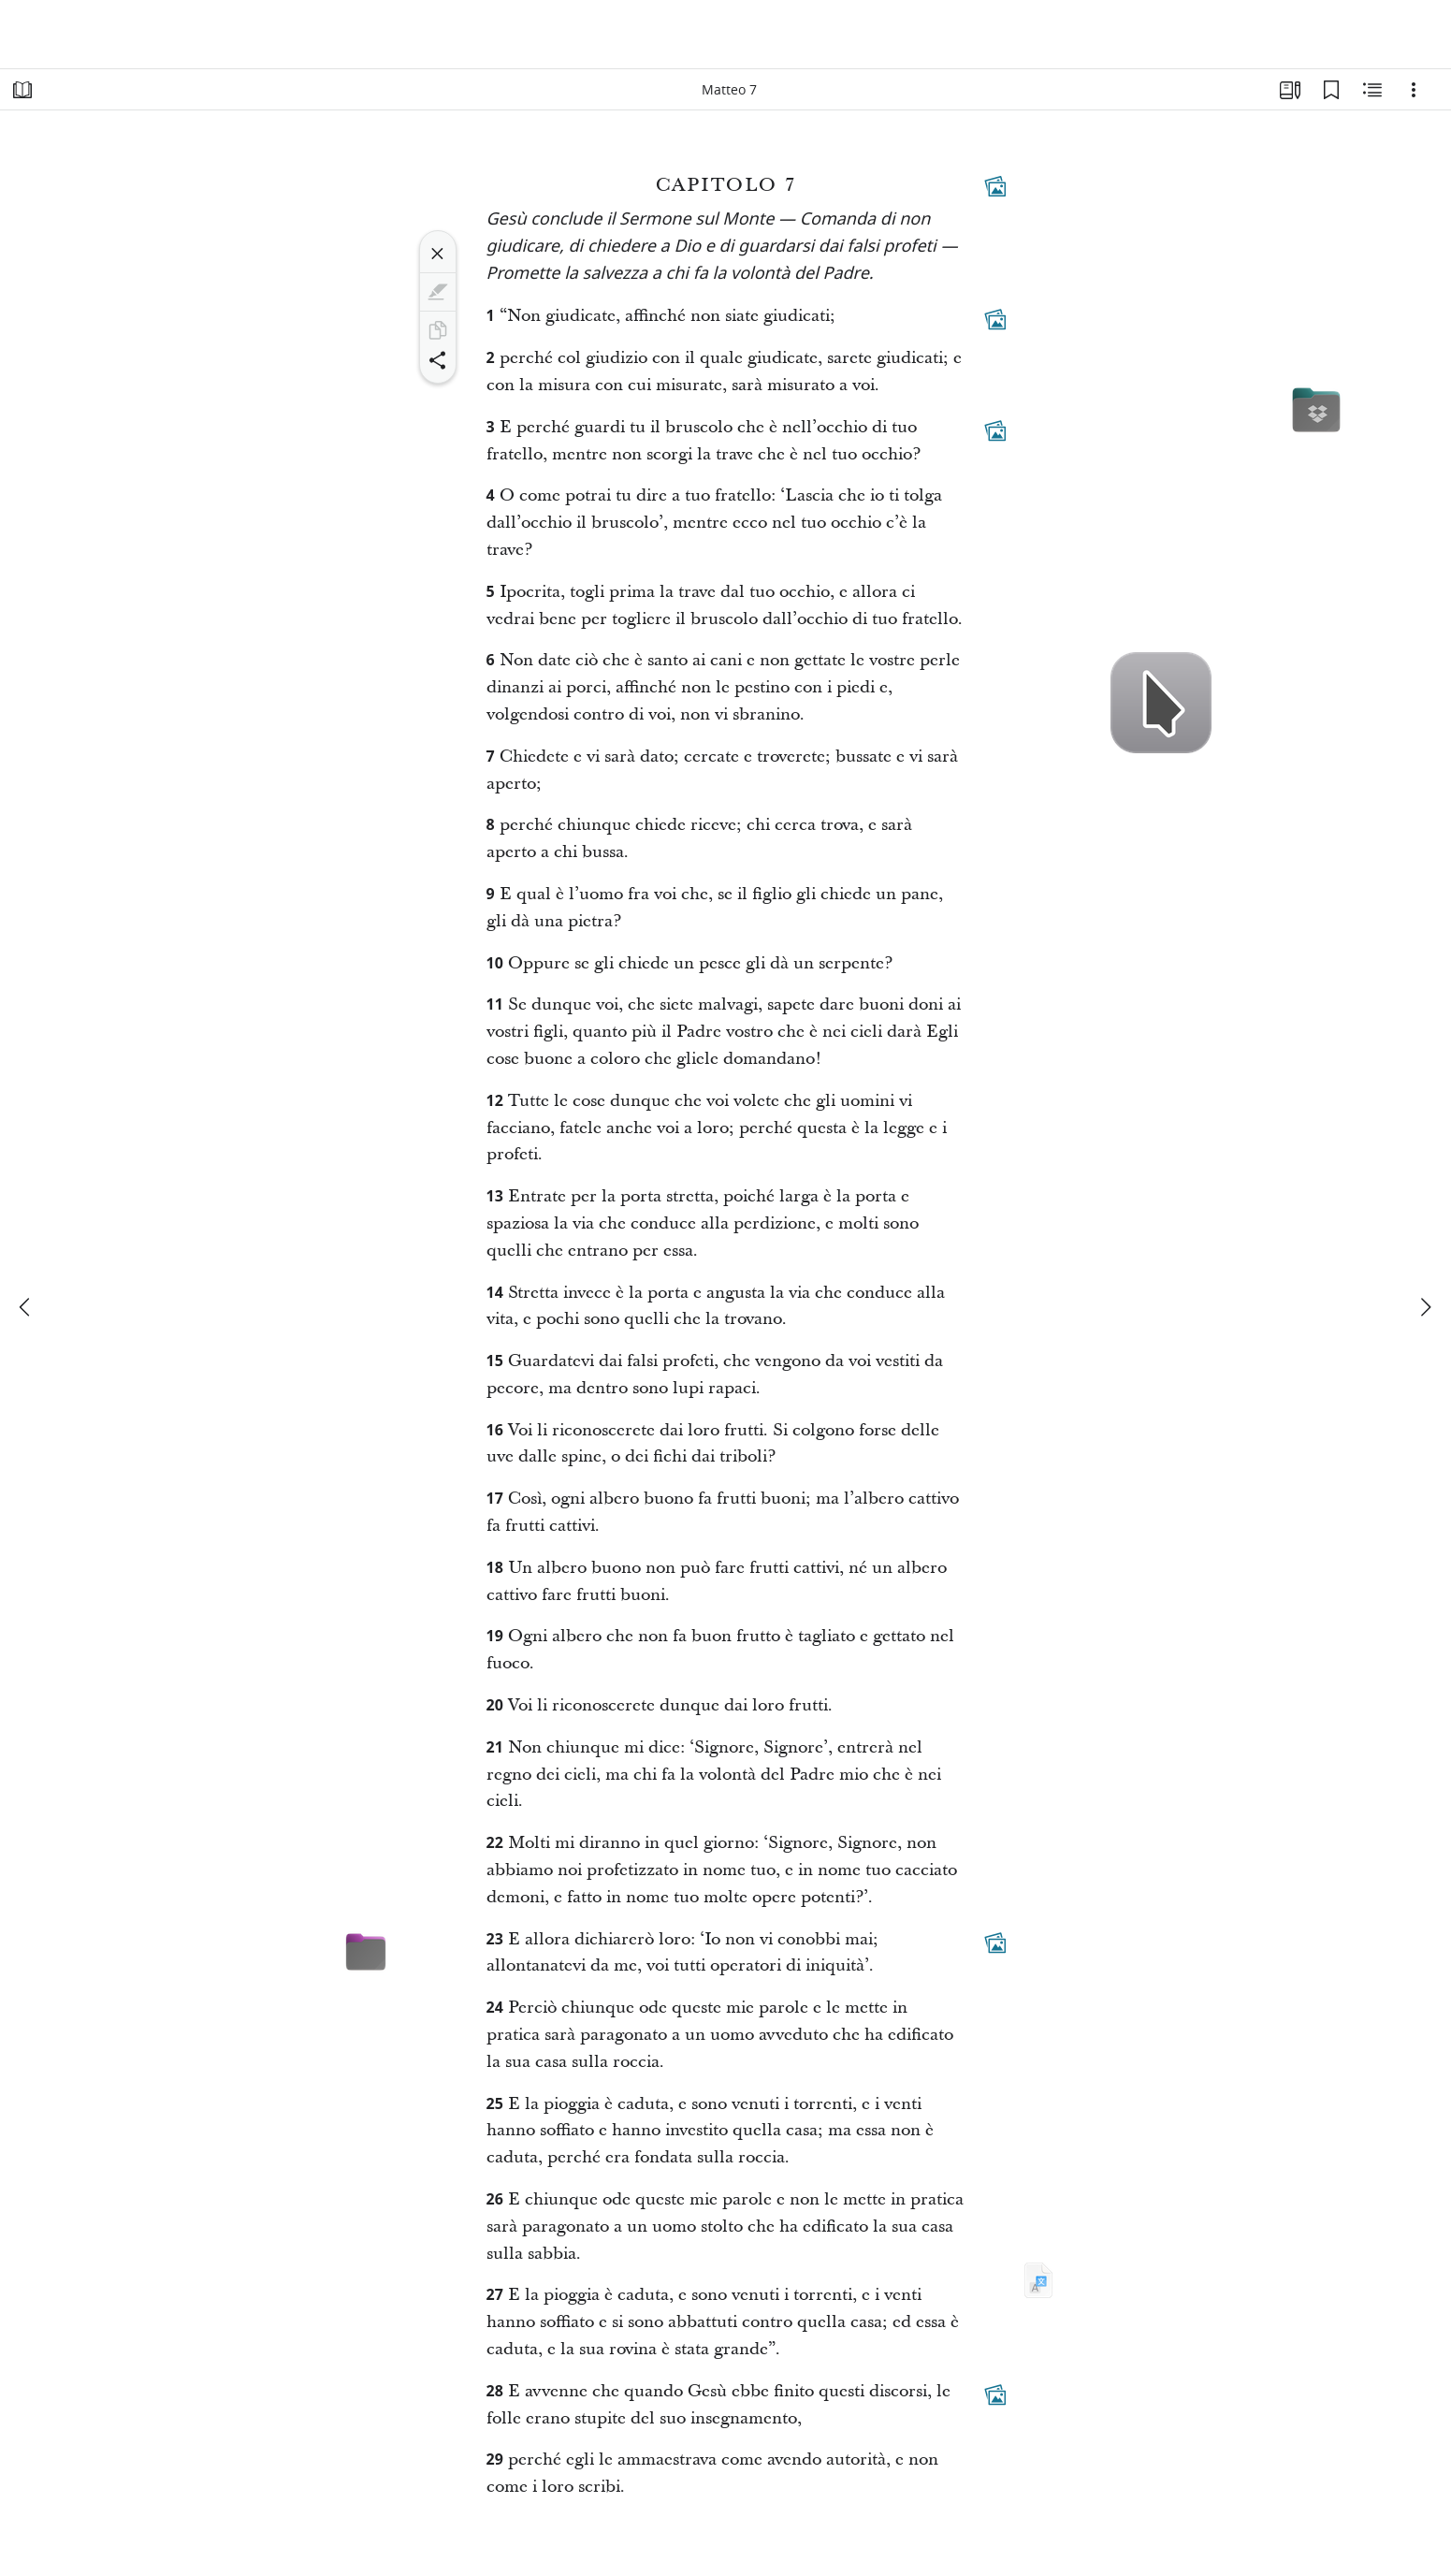  Describe the element at coordinates (366, 1952) in the screenshot. I see `open folder to view contents` at that location.